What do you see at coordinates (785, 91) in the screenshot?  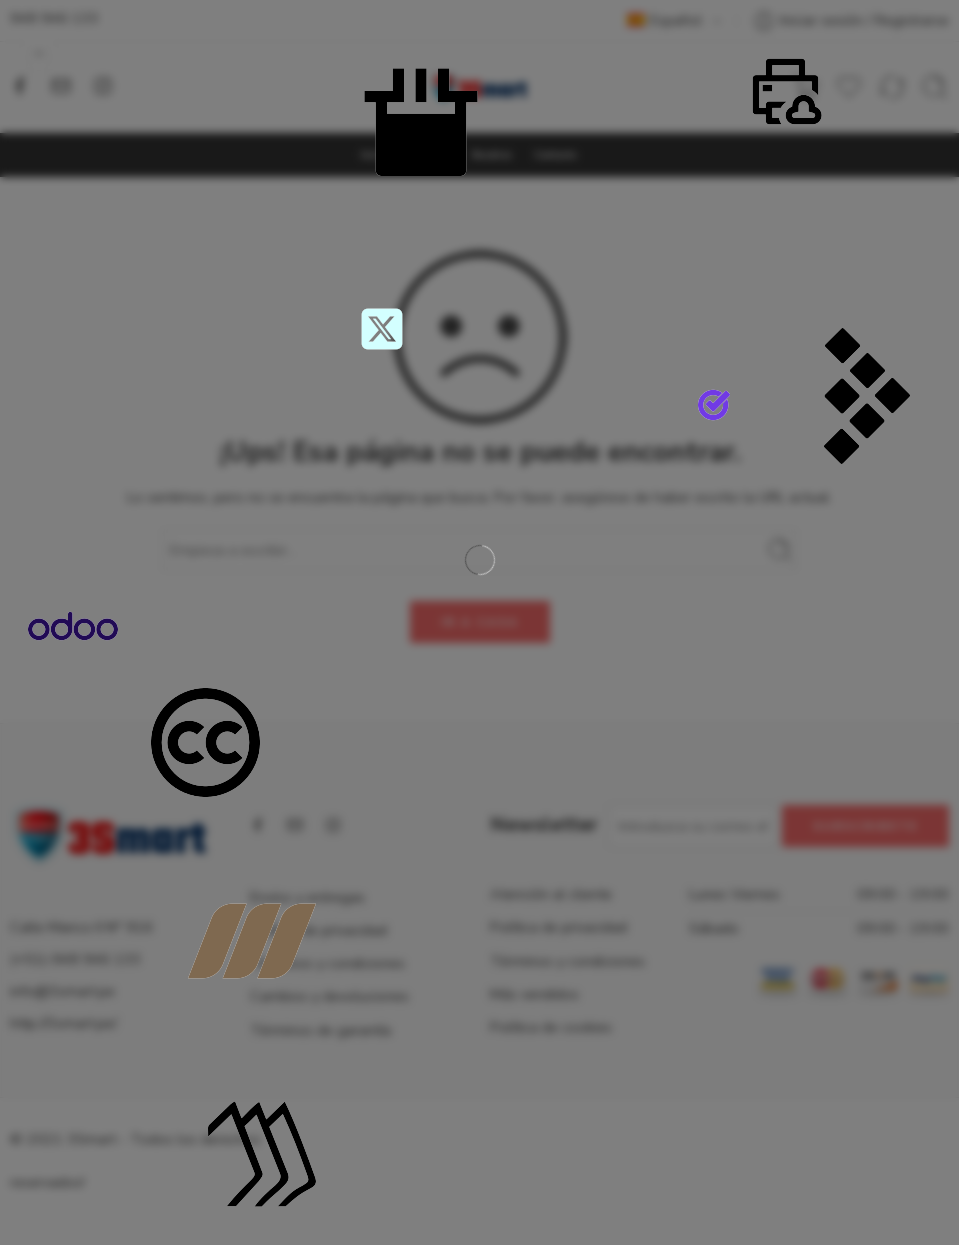 I see `connect printer to cloud storage` at bounding box center [785, 91].